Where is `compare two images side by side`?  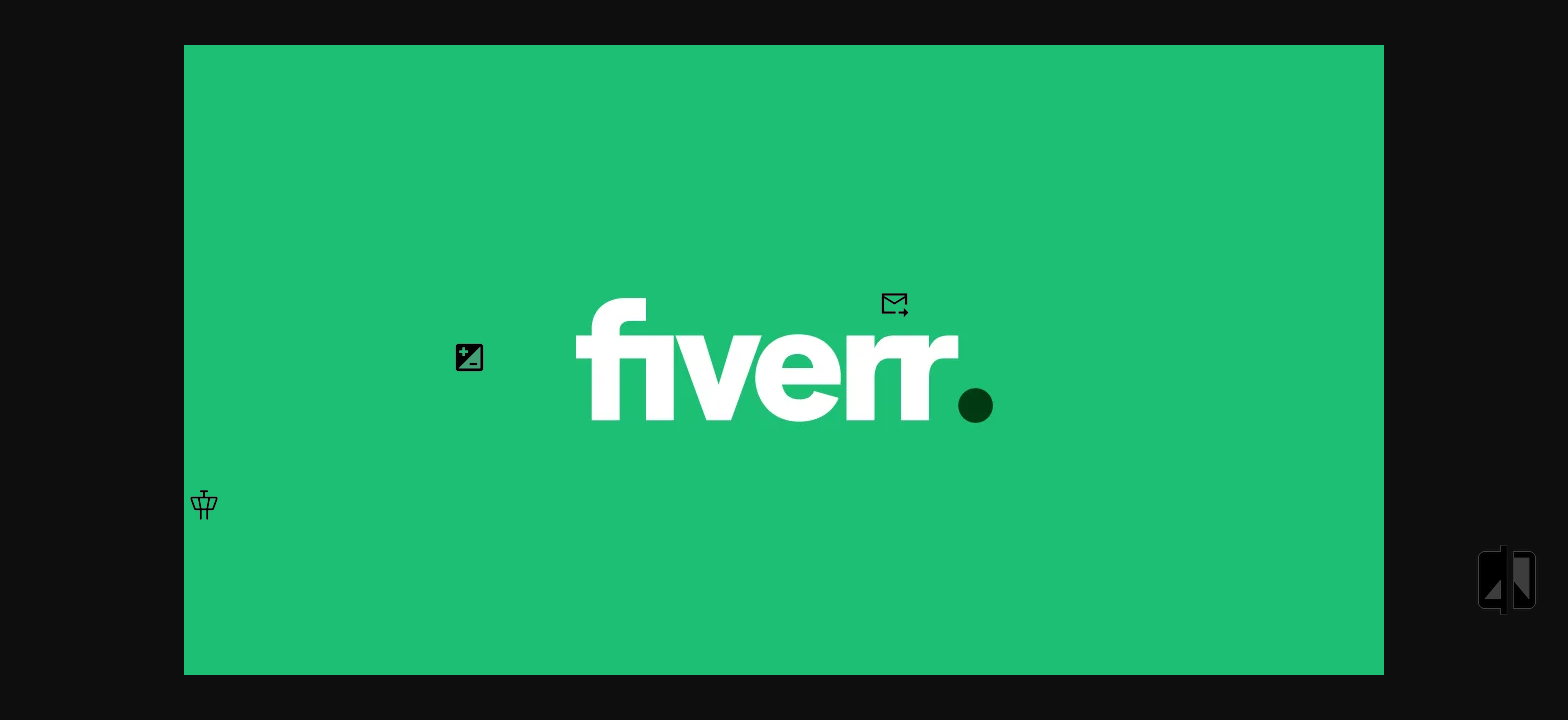
compare two images side by side is located at coordinates (1507, 580).